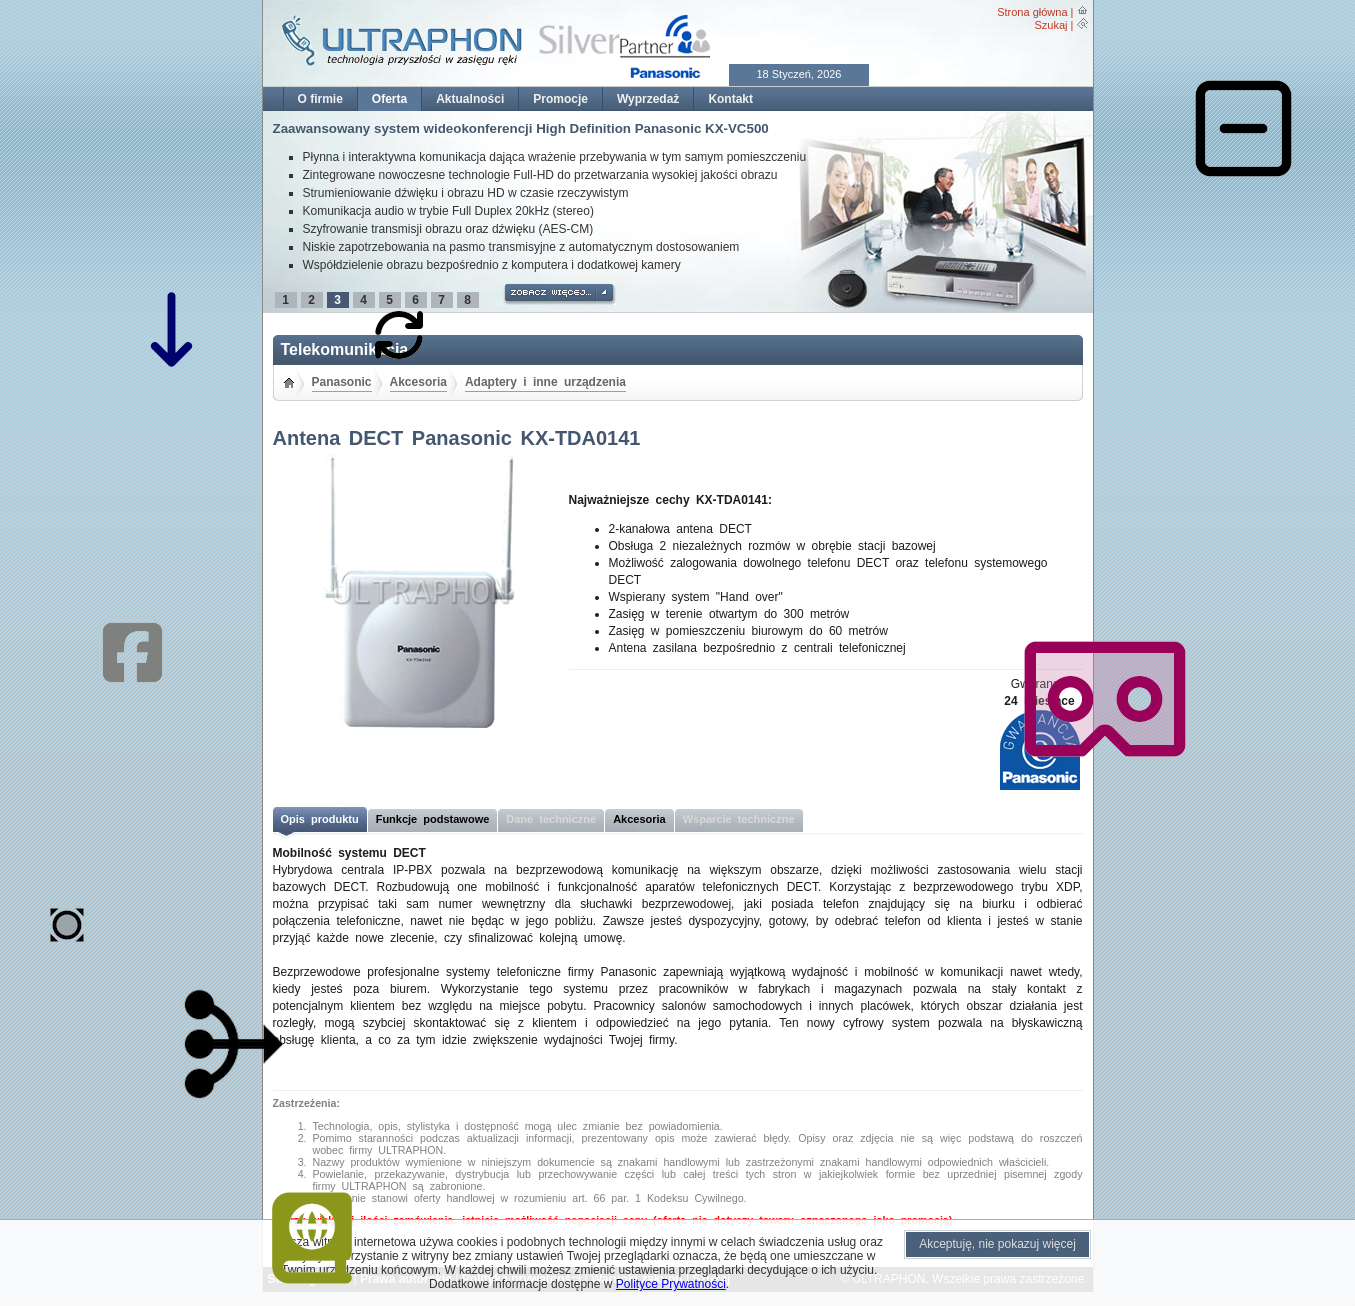 This screenshot has width=1355, height=1306. Describe the element at coordinates (132, 652) in the screenshot. I see `share to facebook` at that location.